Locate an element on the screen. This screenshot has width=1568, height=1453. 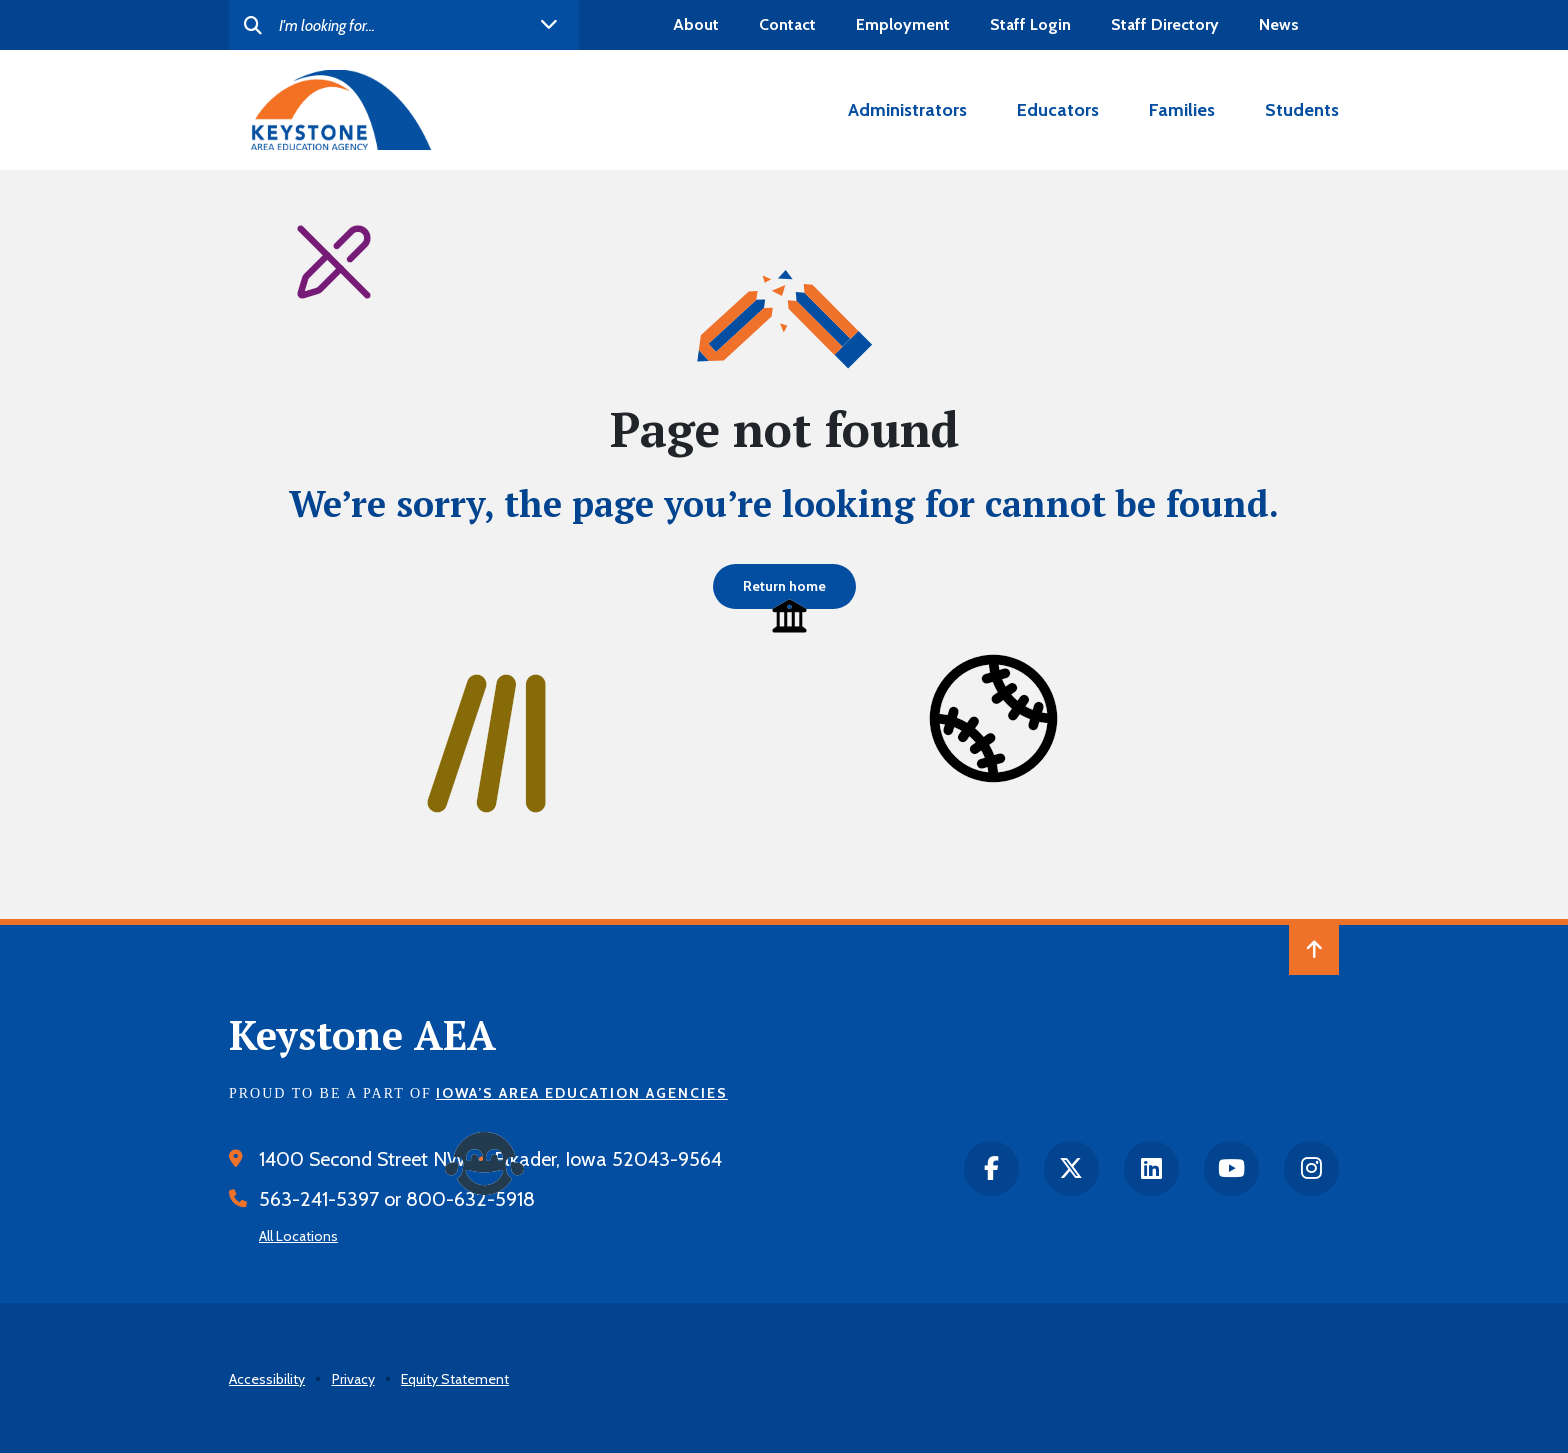
add a laughing emoji reaction is located at coordinates (484, 1163).